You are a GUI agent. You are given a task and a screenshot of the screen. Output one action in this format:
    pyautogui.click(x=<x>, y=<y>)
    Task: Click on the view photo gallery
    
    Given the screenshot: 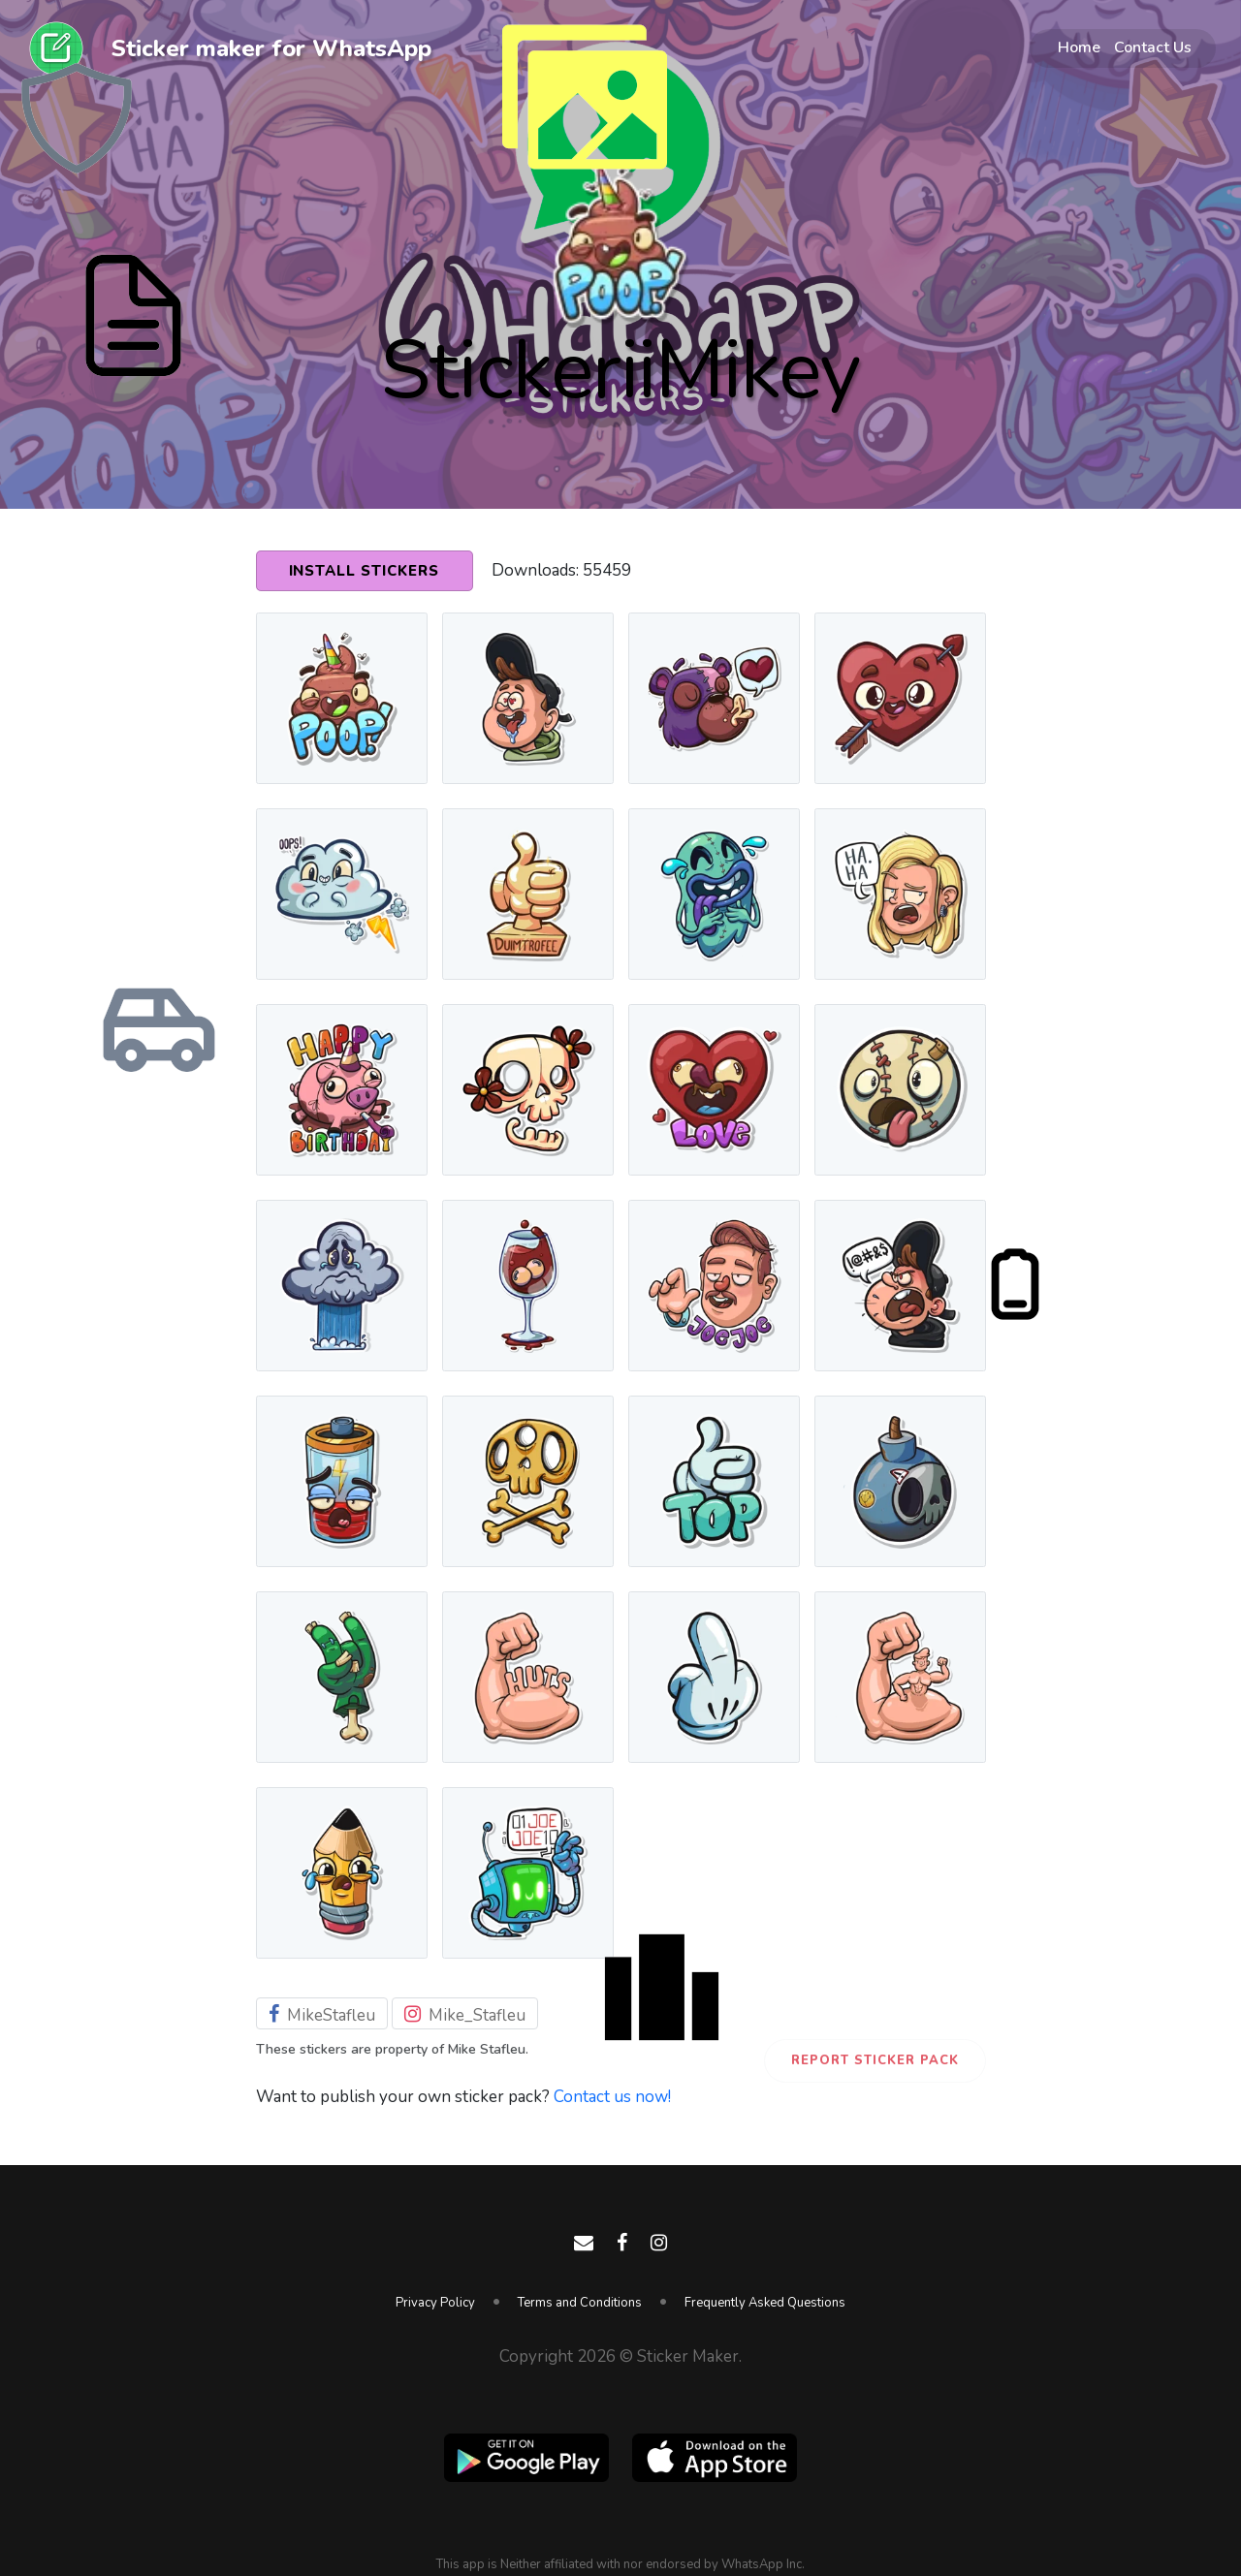 What is the action you would take?
    pyautogui.click(x=585, y=97)
    